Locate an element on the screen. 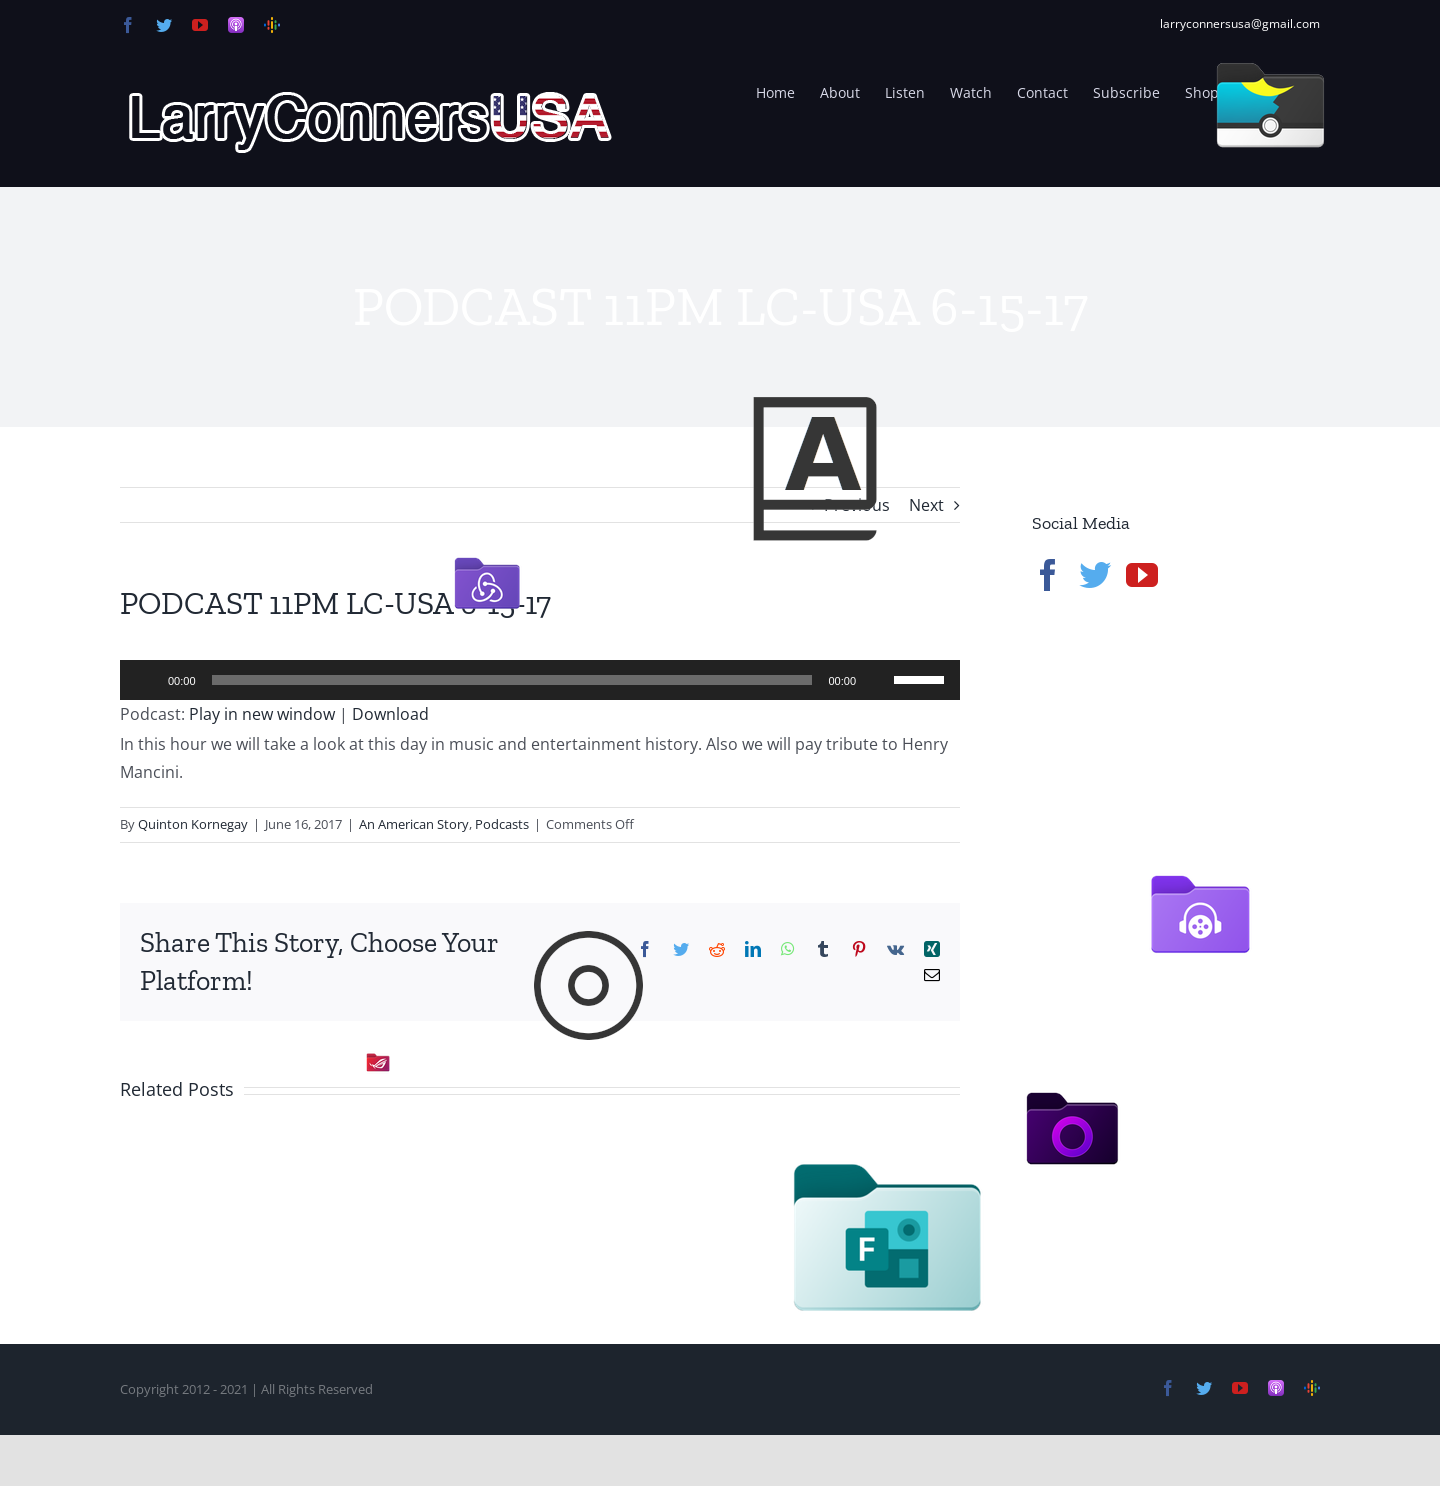 This screenshot has width=1440, height=1486. open pokémon moon ball collection folder is located at coordinates (1270, 108).